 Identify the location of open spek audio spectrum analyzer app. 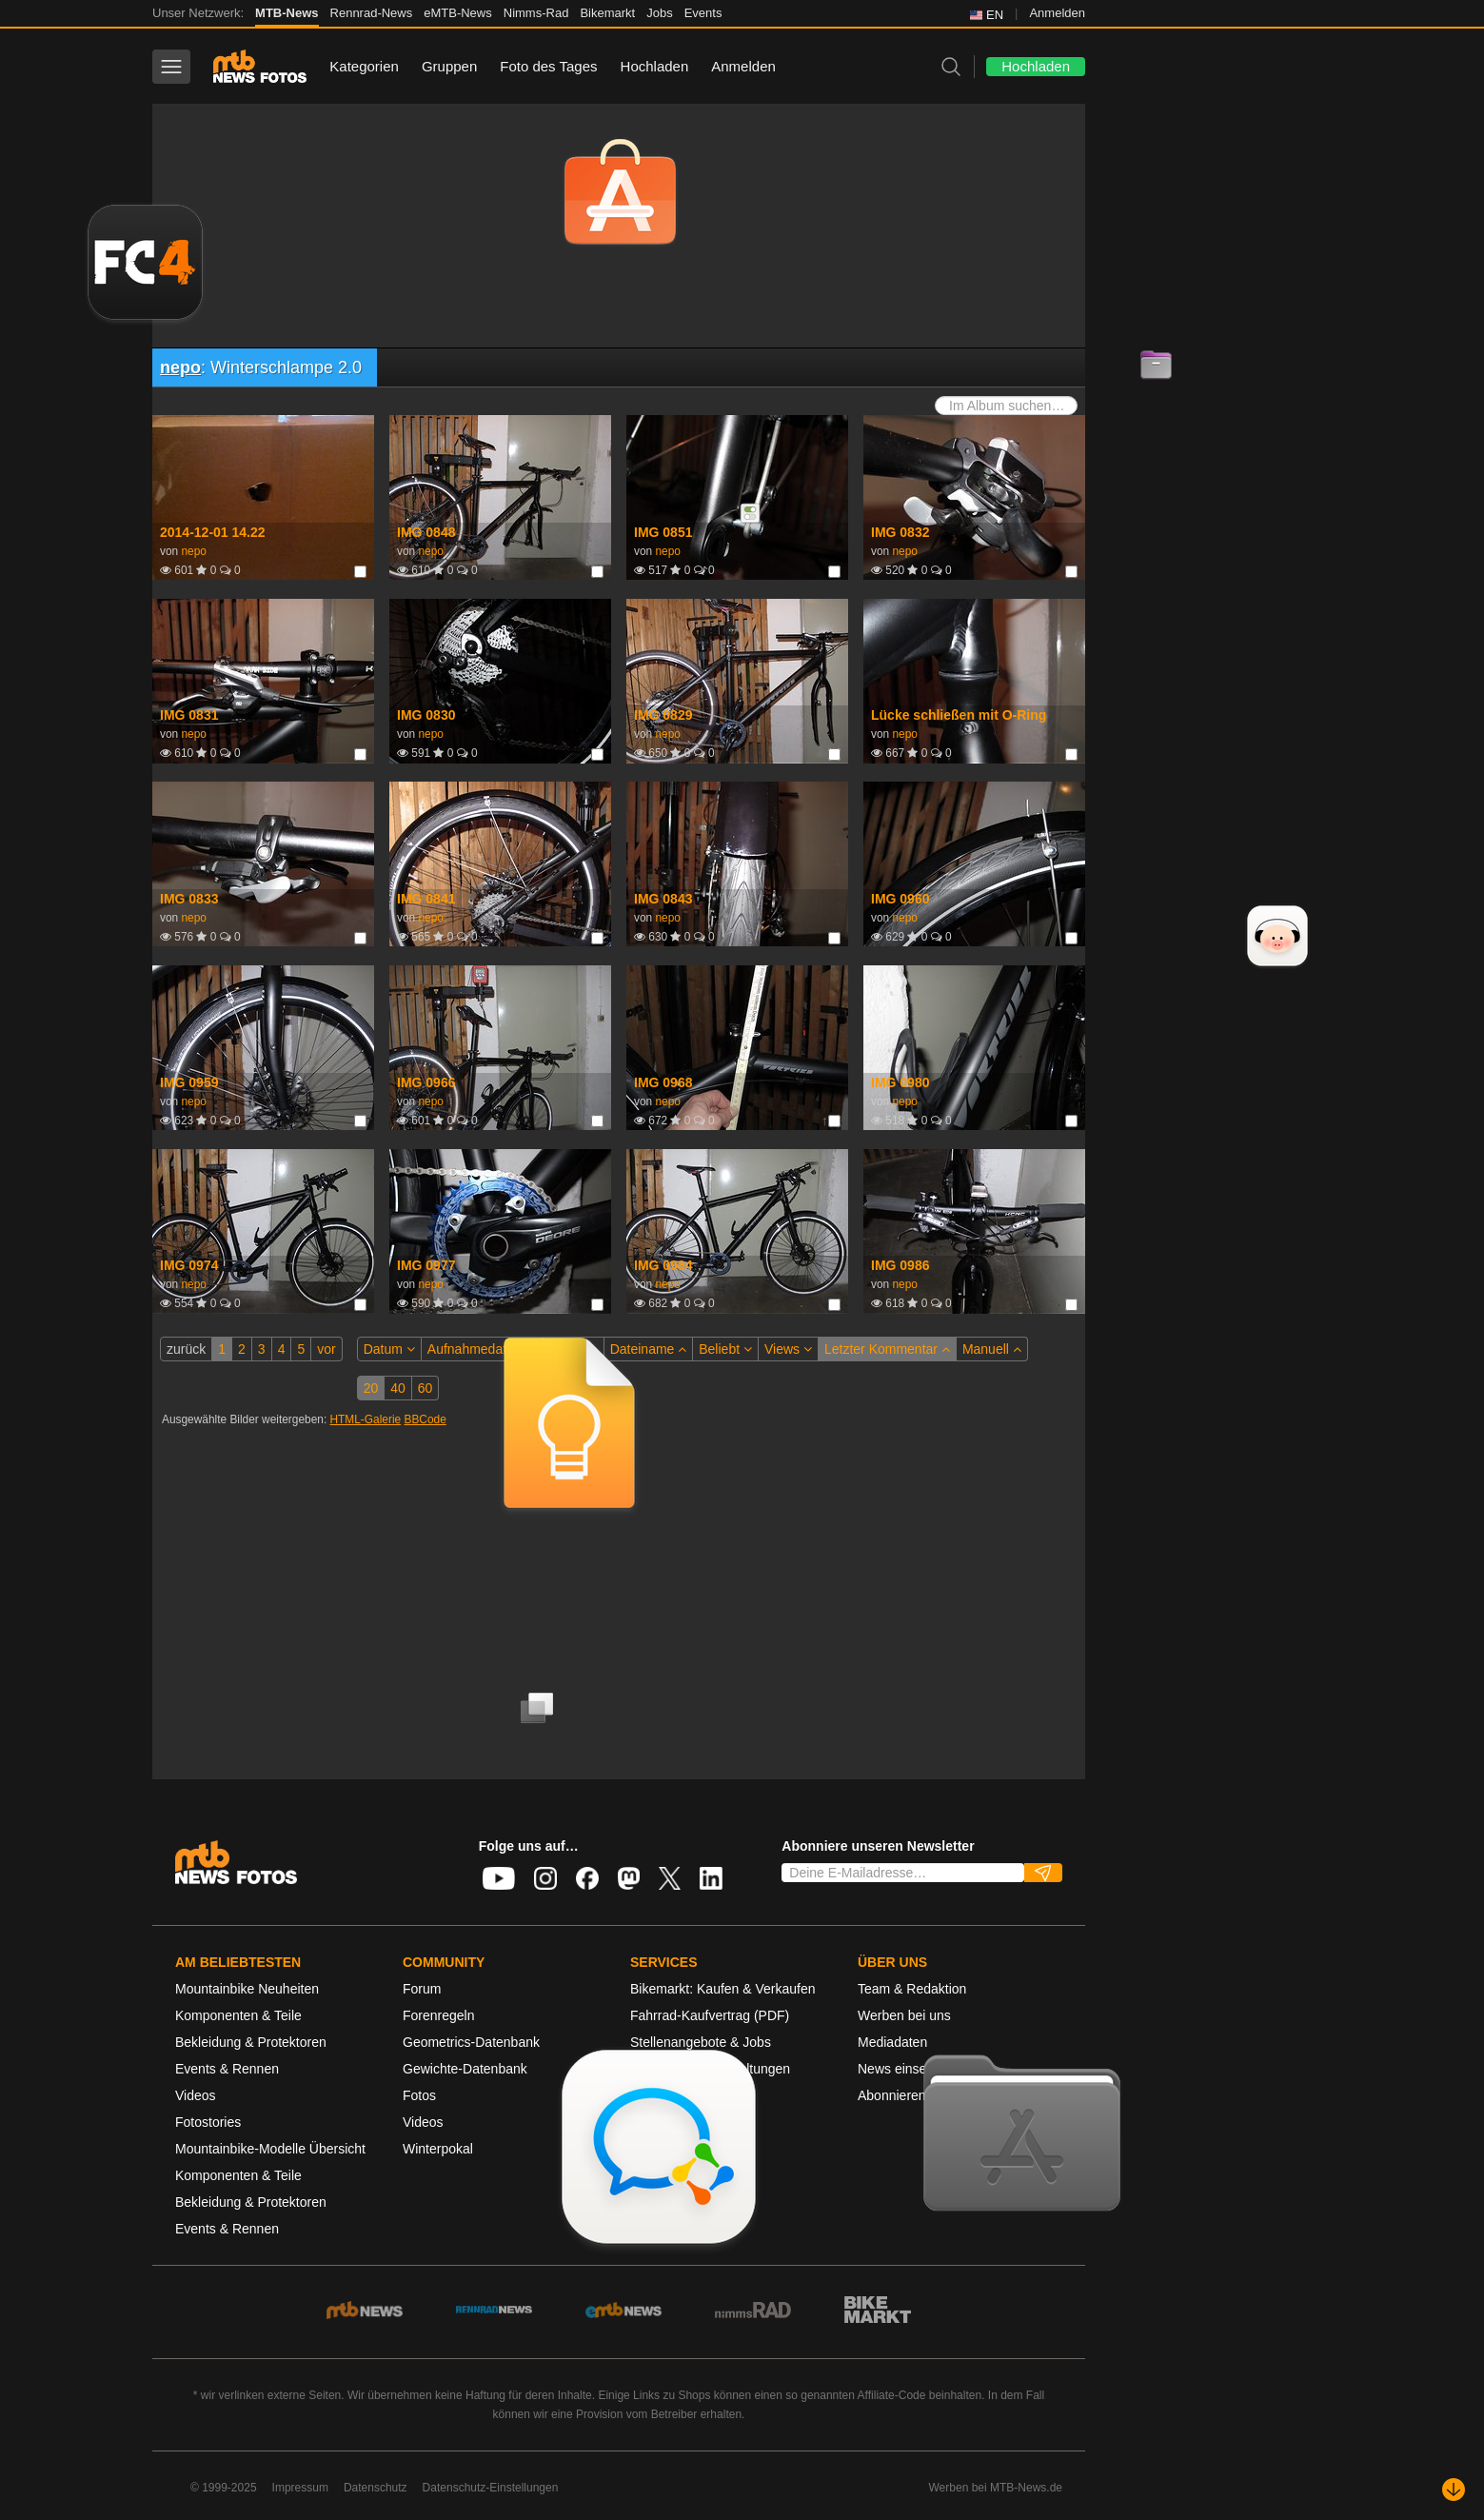
(1277, 936).